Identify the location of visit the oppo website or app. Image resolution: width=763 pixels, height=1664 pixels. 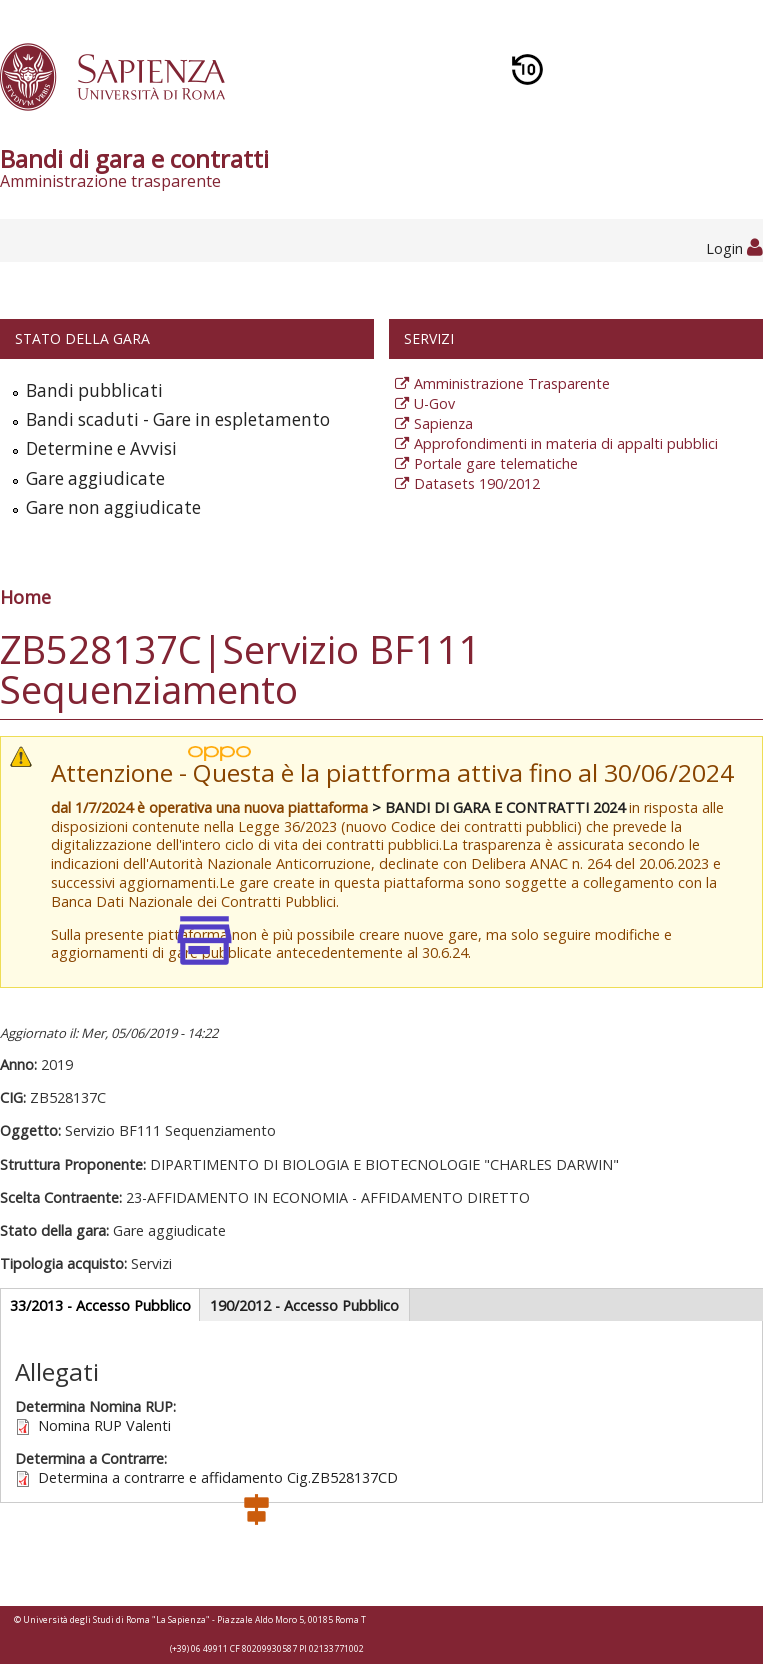
(219, 753).